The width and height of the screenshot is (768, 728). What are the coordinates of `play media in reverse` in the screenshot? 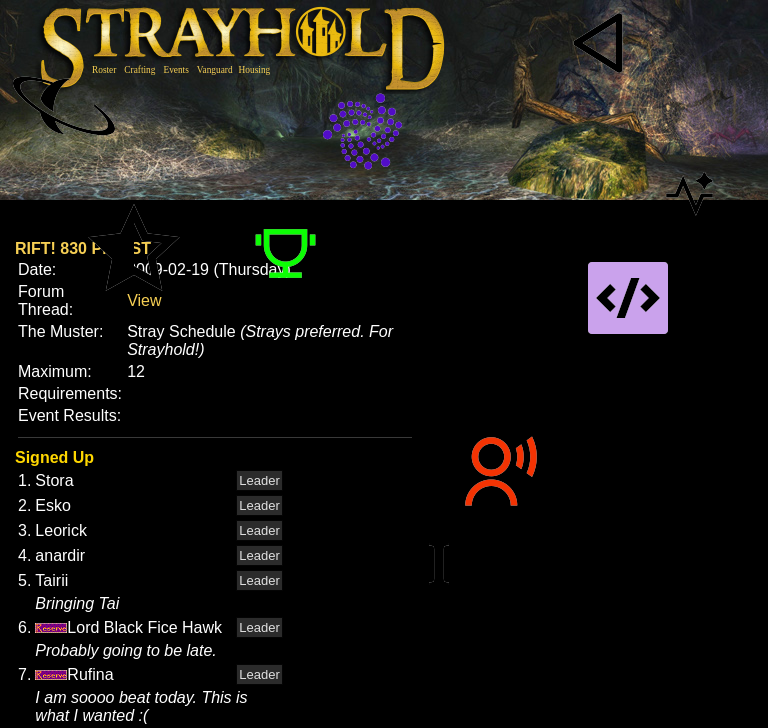 It's located at (603, 43).